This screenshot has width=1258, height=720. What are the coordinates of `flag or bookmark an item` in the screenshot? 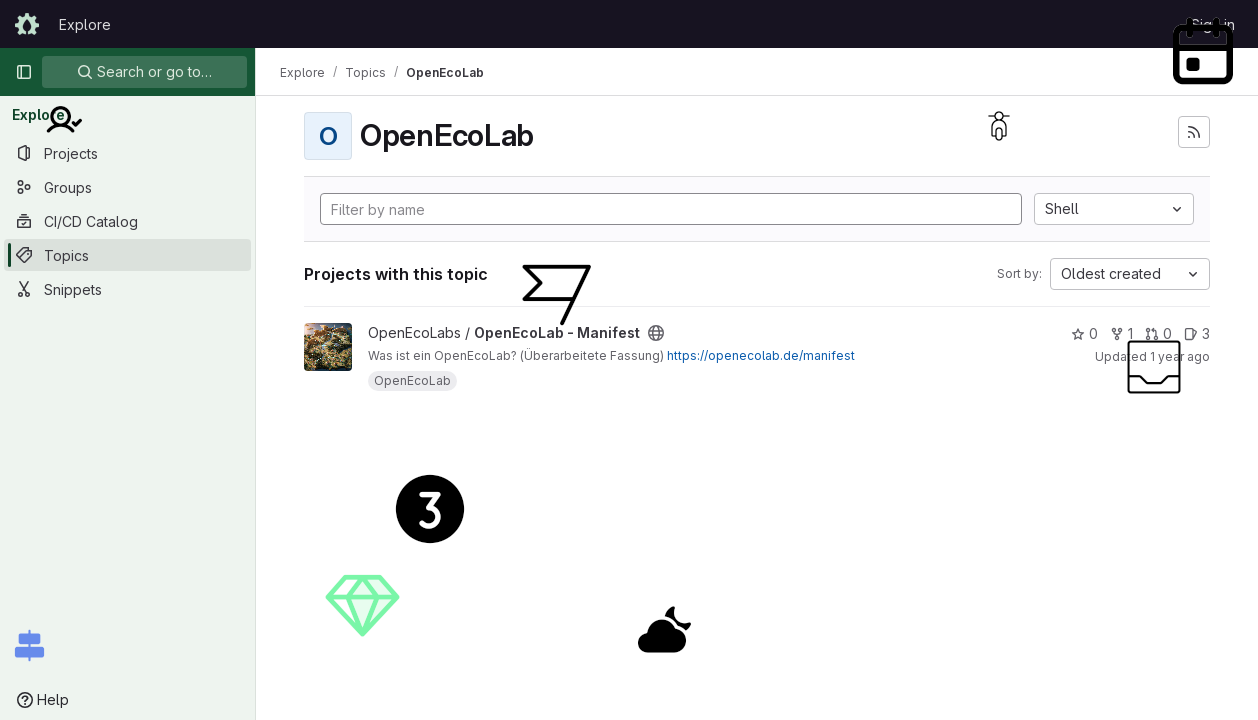 It's located at (554, 291).